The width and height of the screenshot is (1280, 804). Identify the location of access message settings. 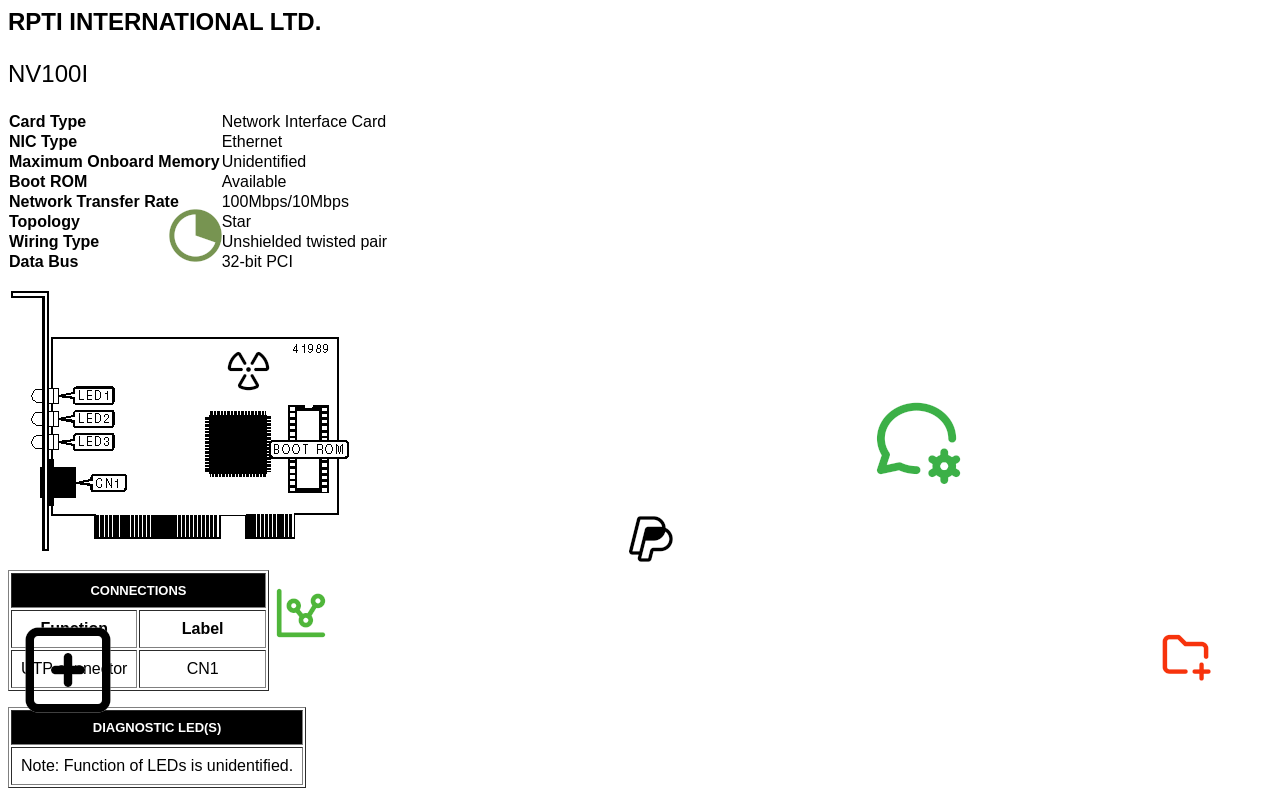
(916, 438).